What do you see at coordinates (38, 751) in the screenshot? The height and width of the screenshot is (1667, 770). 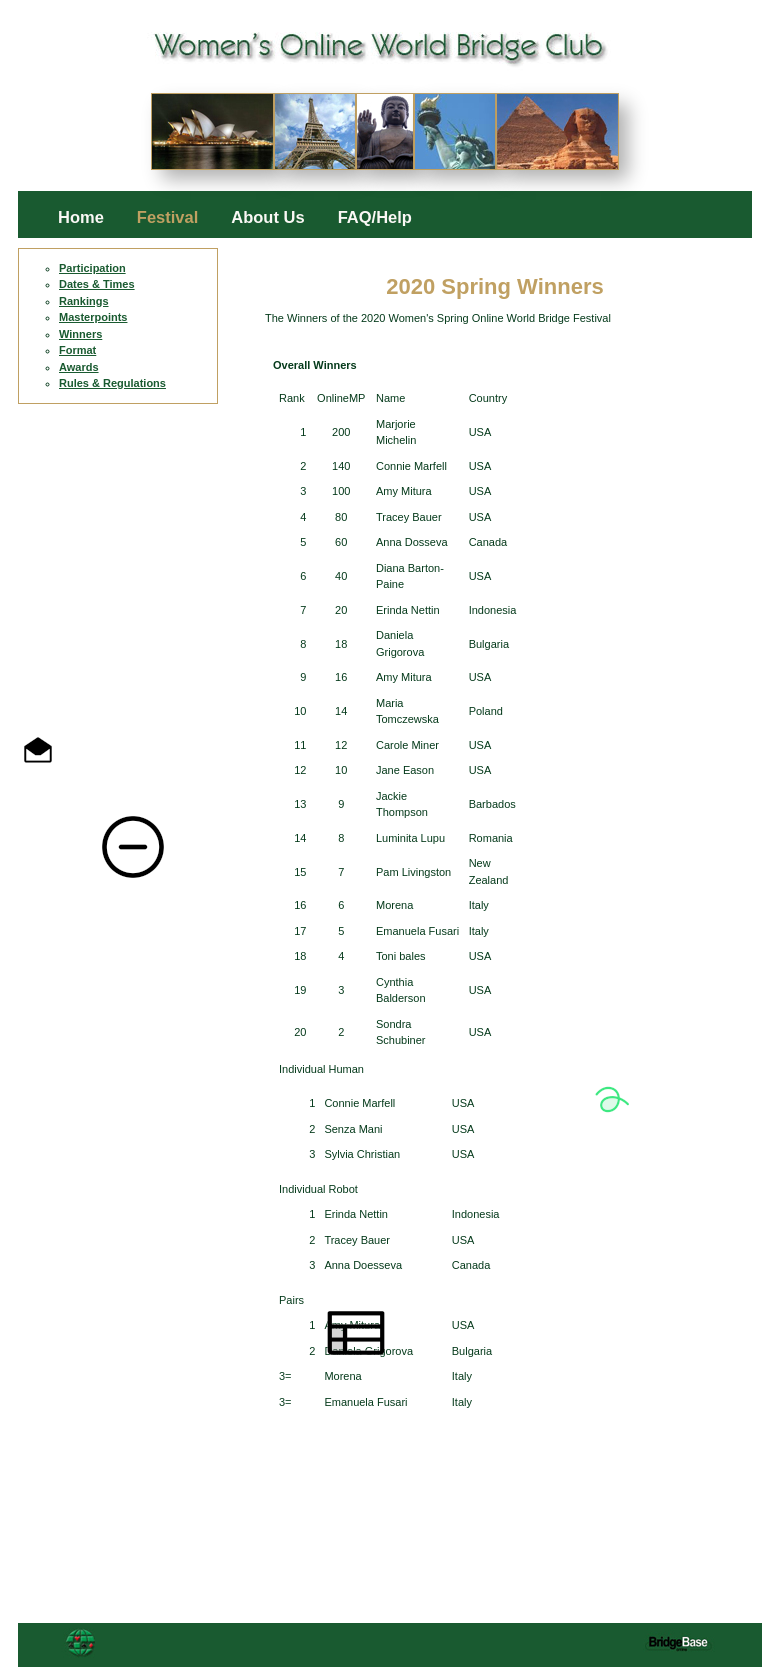 I see `view an opened or read email` at bounding box center [38, 751].